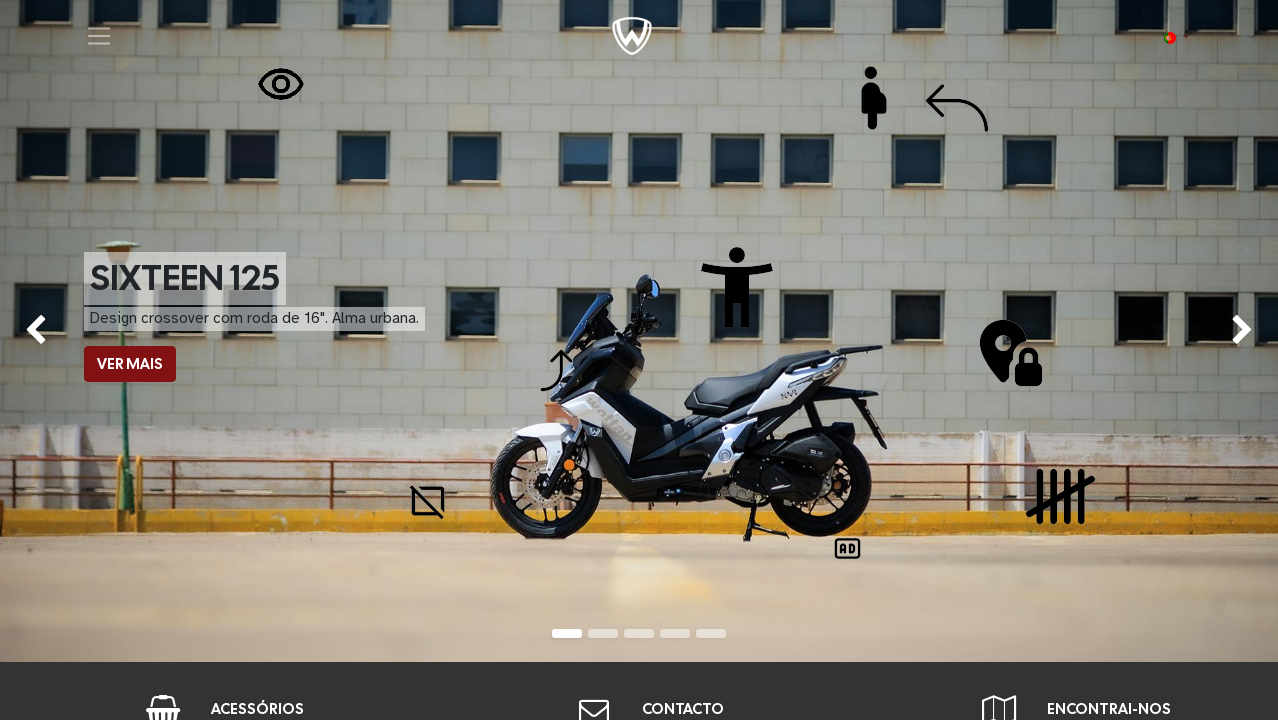  What do you see at coordinates (874, 98) in the screenshot?
I see `indicates pregnancy-related content or features` at bounding box center [874, 98].